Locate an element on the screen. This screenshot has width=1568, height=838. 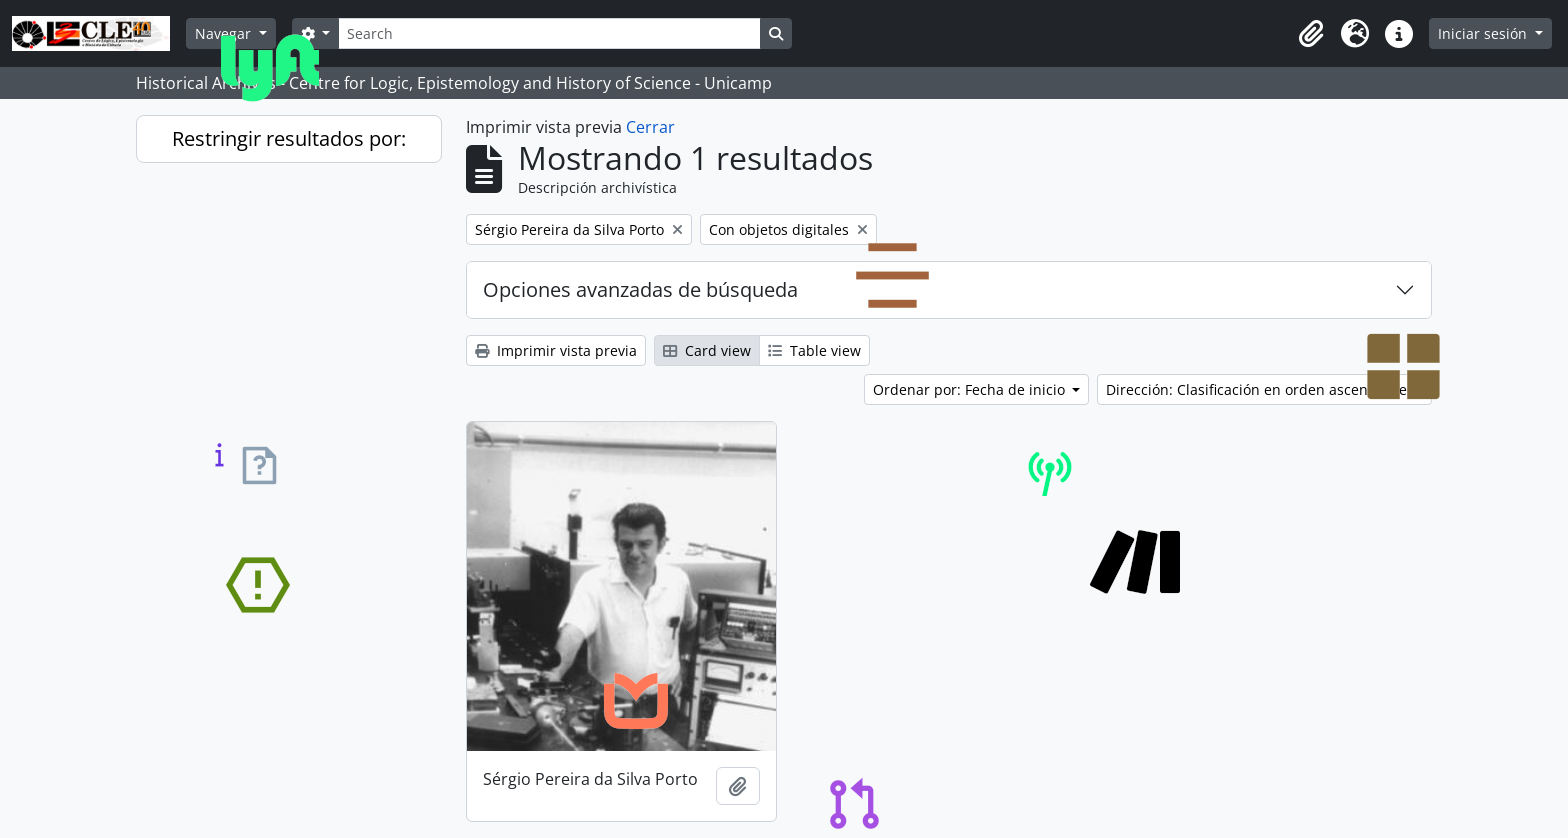
view or create a git pull request is located at coordinates (854, 804).